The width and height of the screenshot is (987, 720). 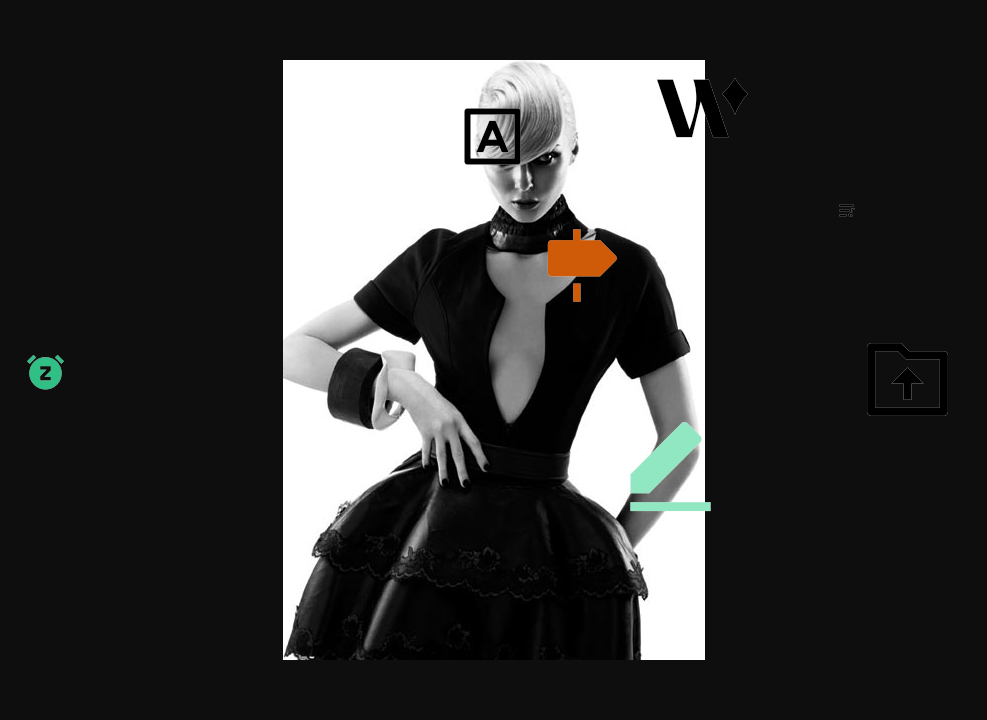 What do you see at coordinates (907, 379) in the screenshot?
I see `upload files to a folder` at bounding box center [907, 379].